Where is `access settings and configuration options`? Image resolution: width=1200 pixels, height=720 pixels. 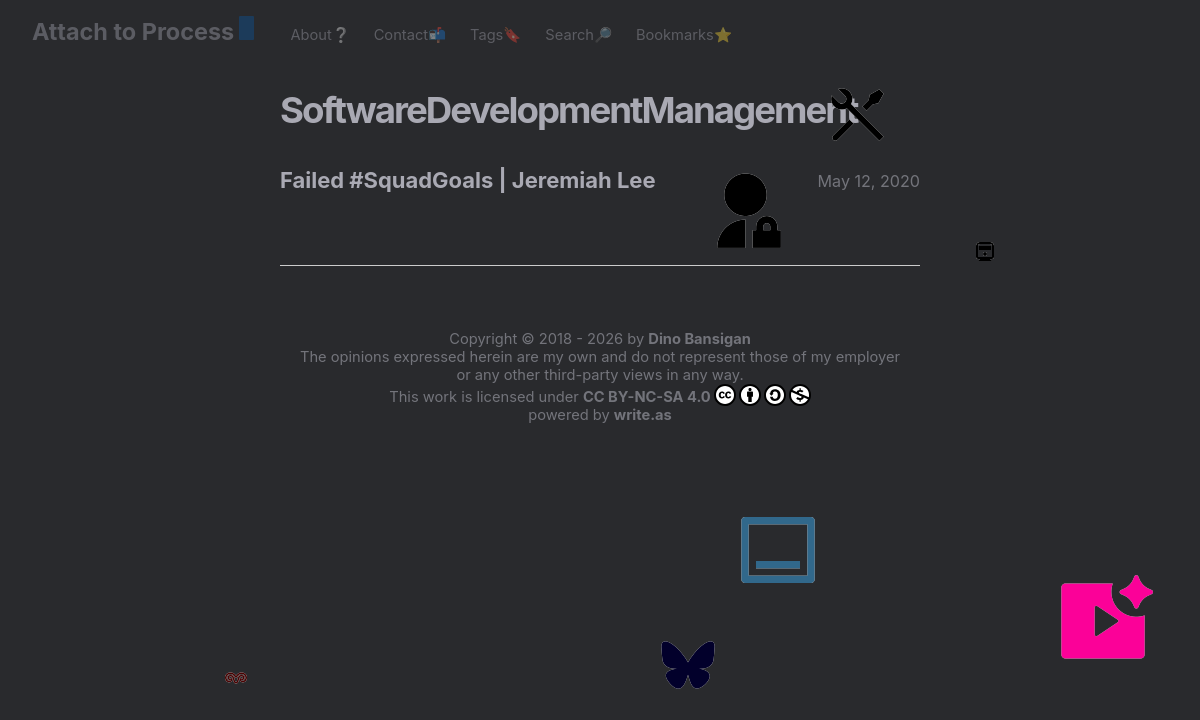
access settings and configuration options is located at coordinates (858, 115).